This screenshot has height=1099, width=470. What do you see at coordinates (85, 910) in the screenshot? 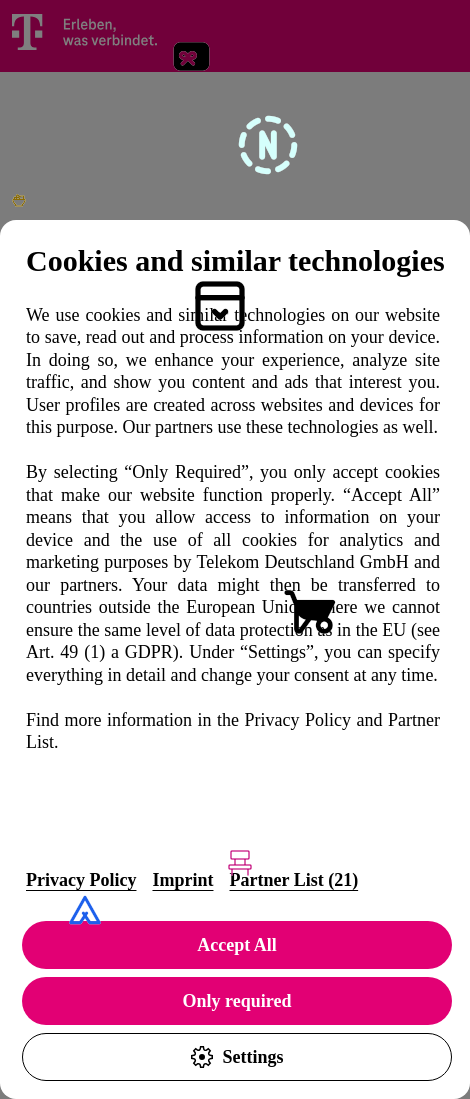
I see `view camping or outdoor accommodation options` at bounding box center [85, 910].